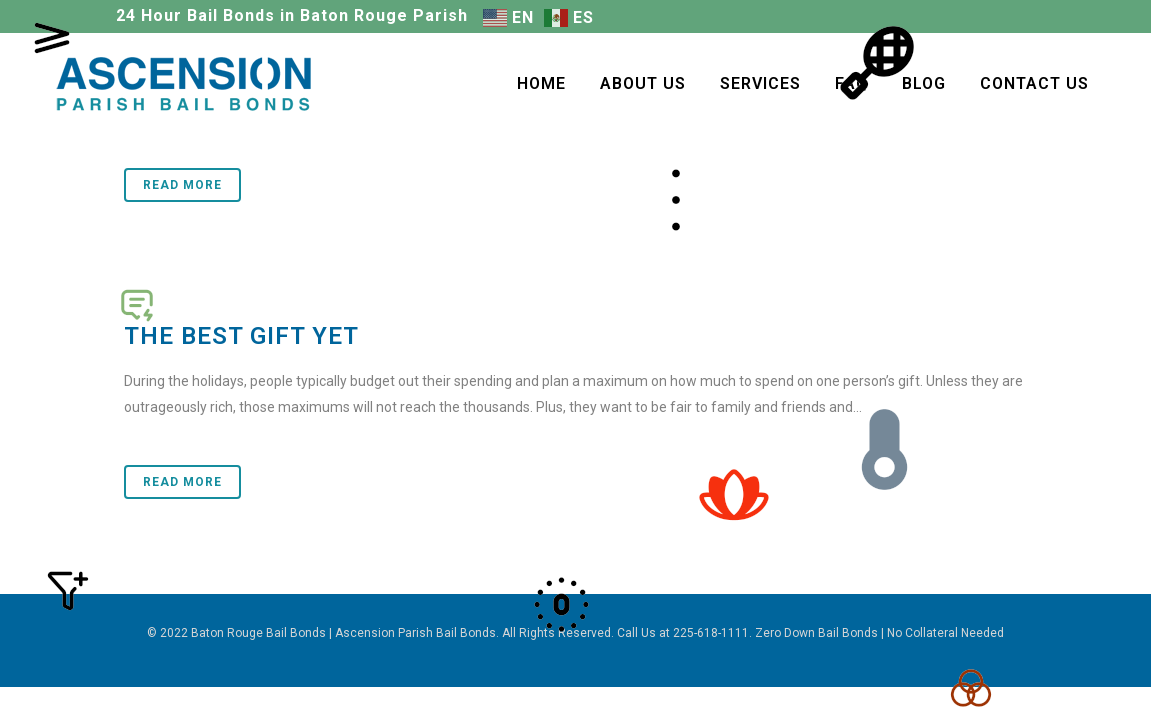 This screenshot has height=720, width=1151. Describe the element at coordinates (884, 449) in the screenshot. I see `indicates very low or minimum temperature` at that location.